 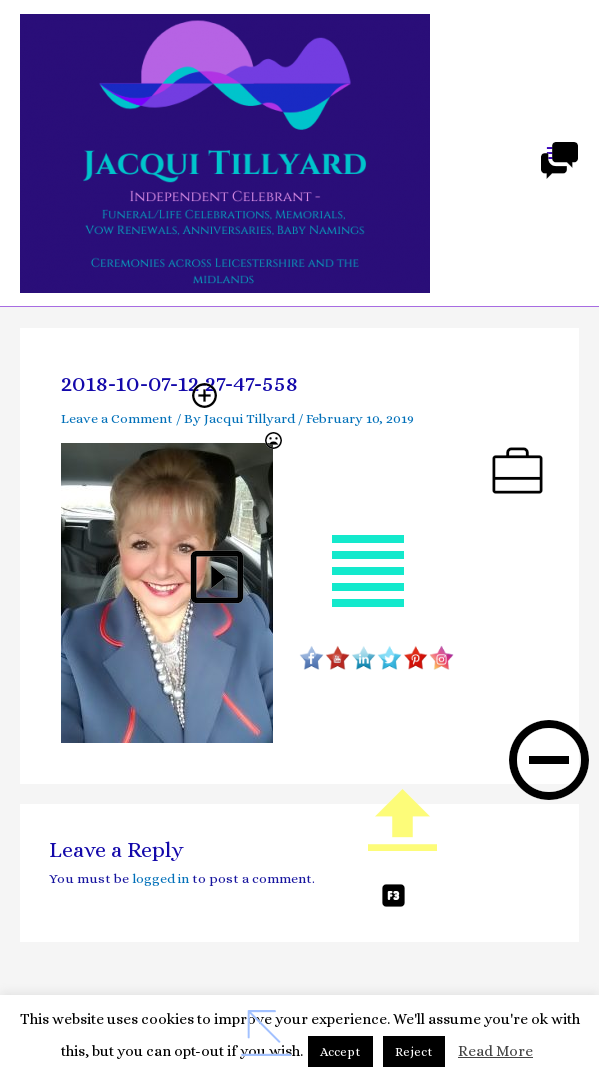 I want to click on add a new item, so click(x=204, y=395).